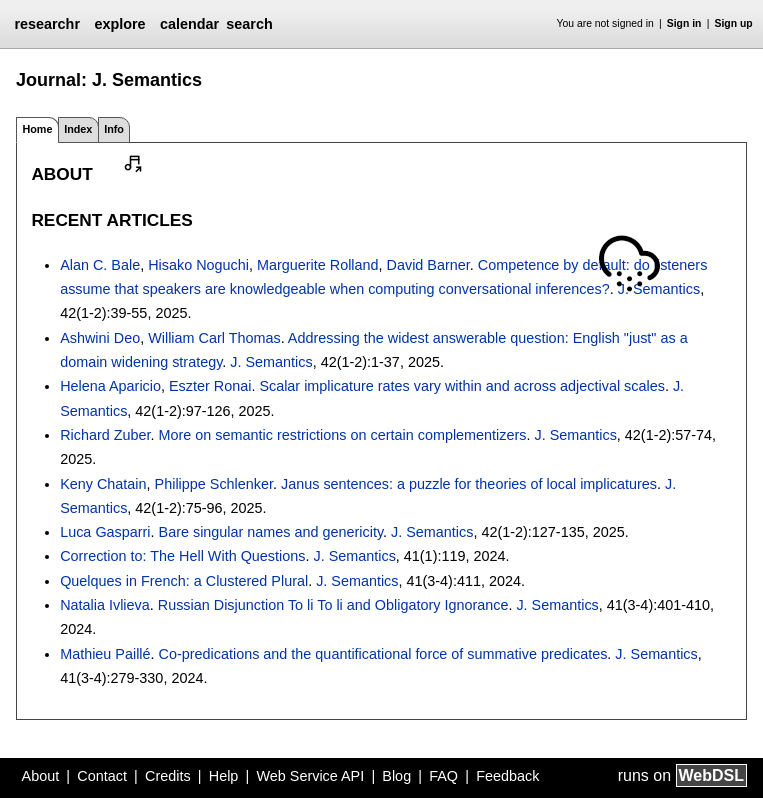  What do you see at coordinates (133, 163) in the screenshot?
I see `share a song or audio file` at bounding box center [133, 163].